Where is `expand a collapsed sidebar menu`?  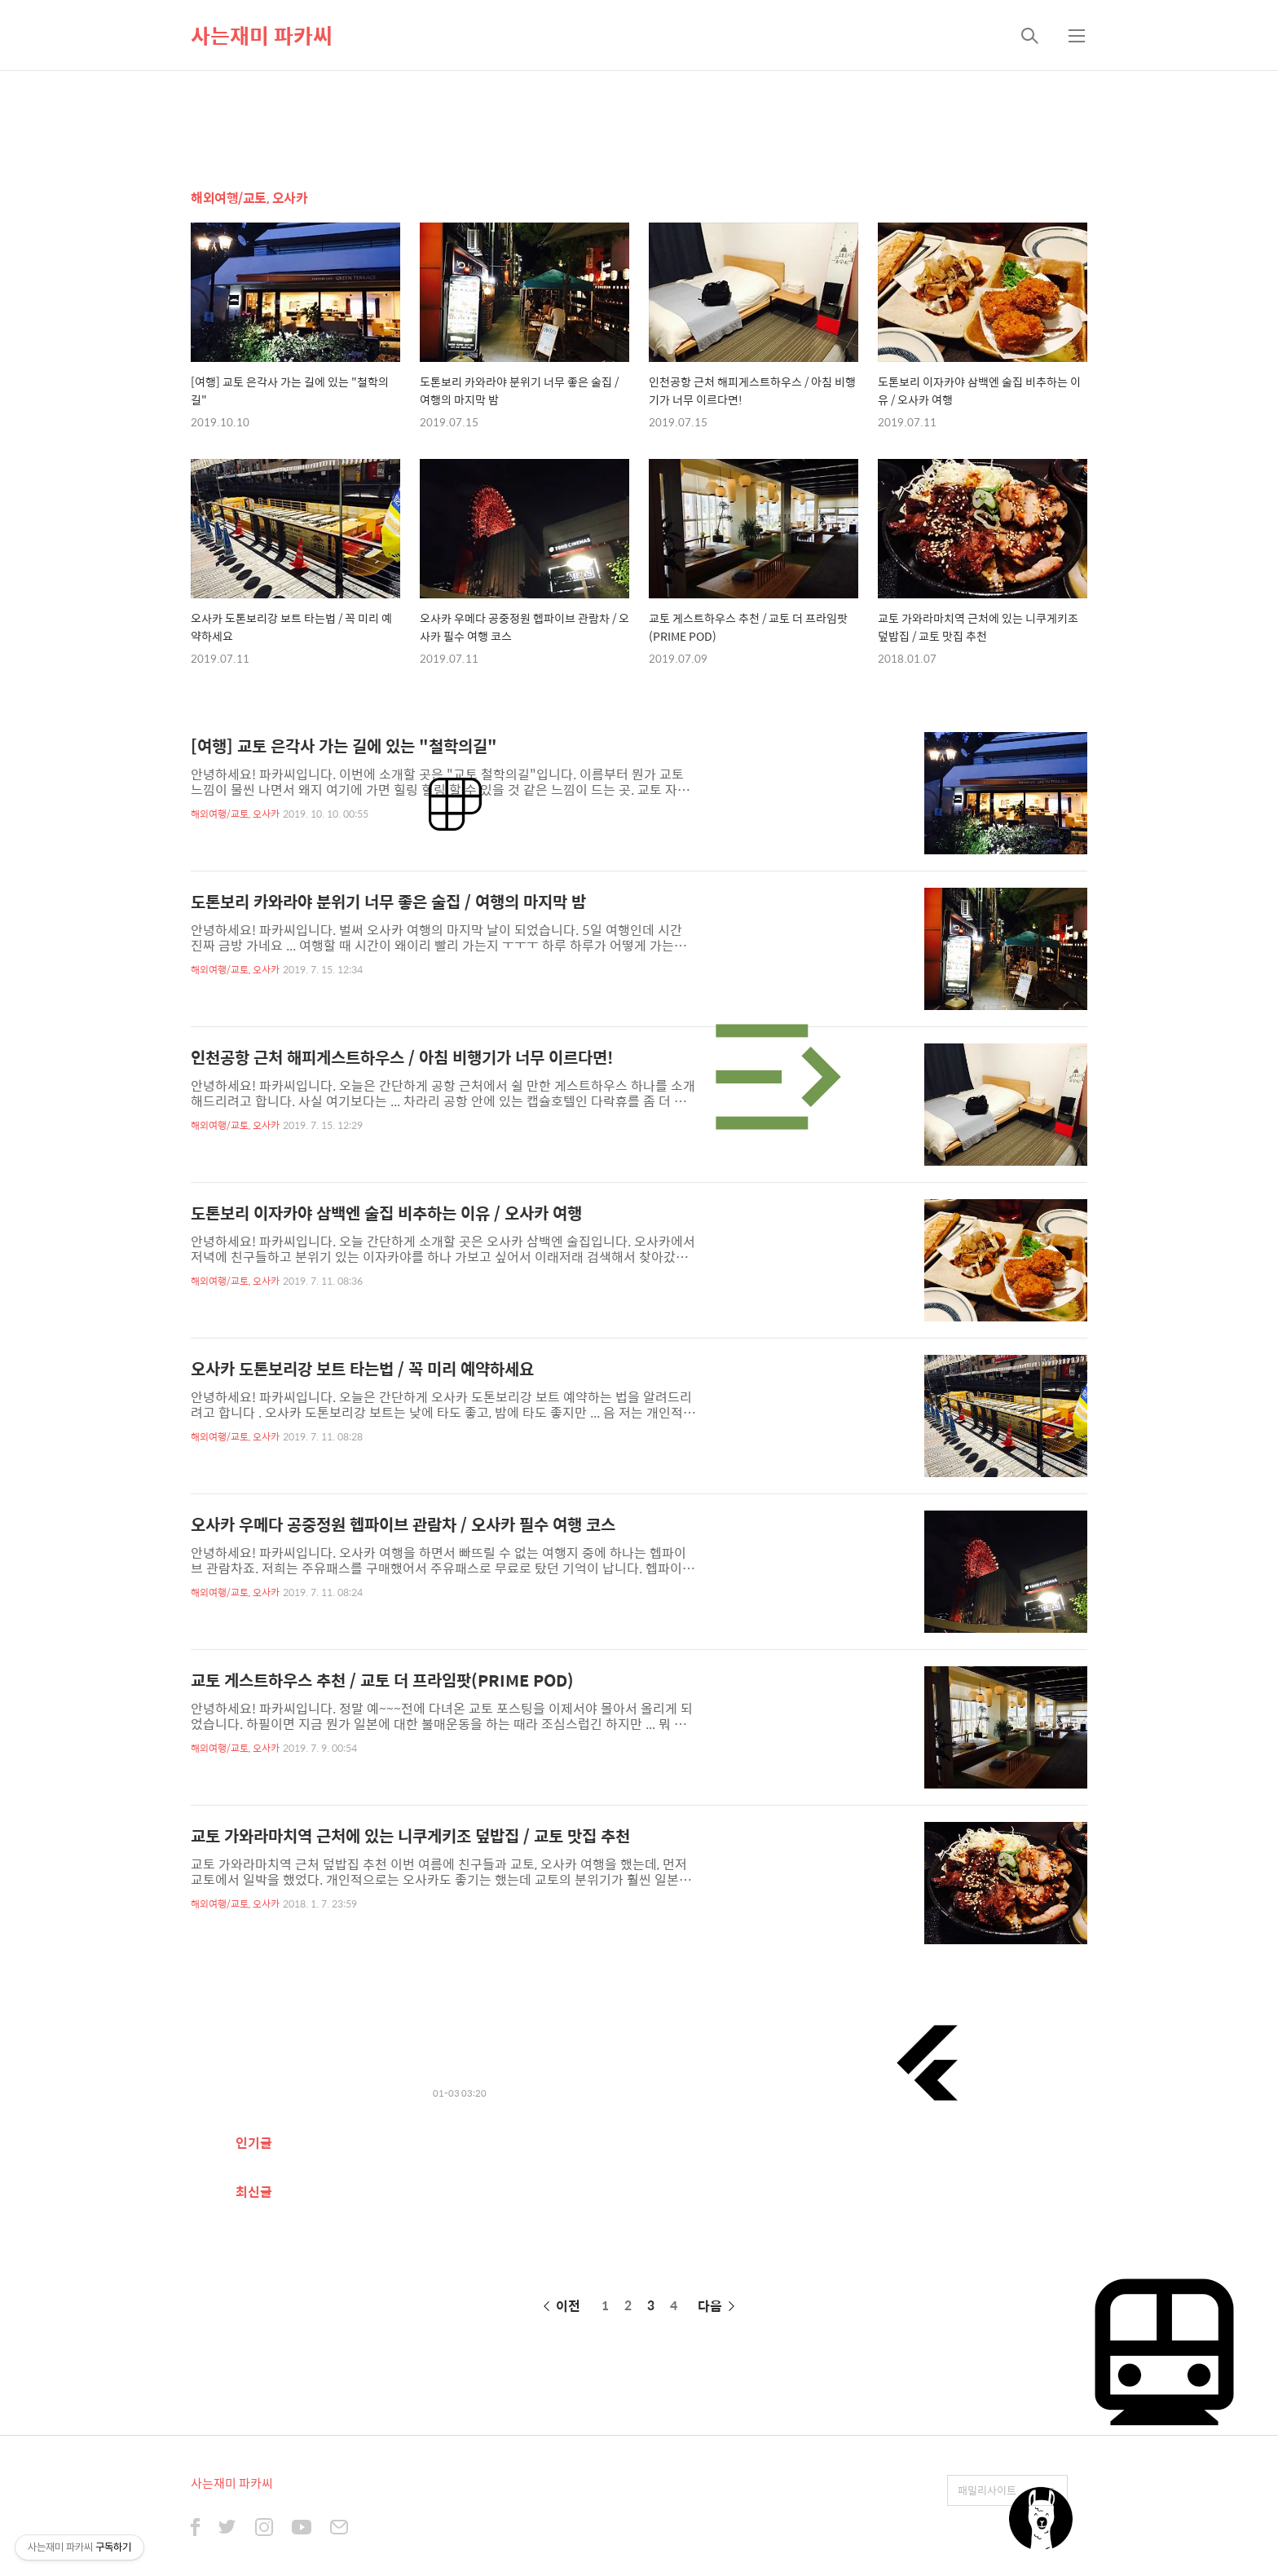 expand a collapsed sidebar menu is located at coordinates (775, 1077).